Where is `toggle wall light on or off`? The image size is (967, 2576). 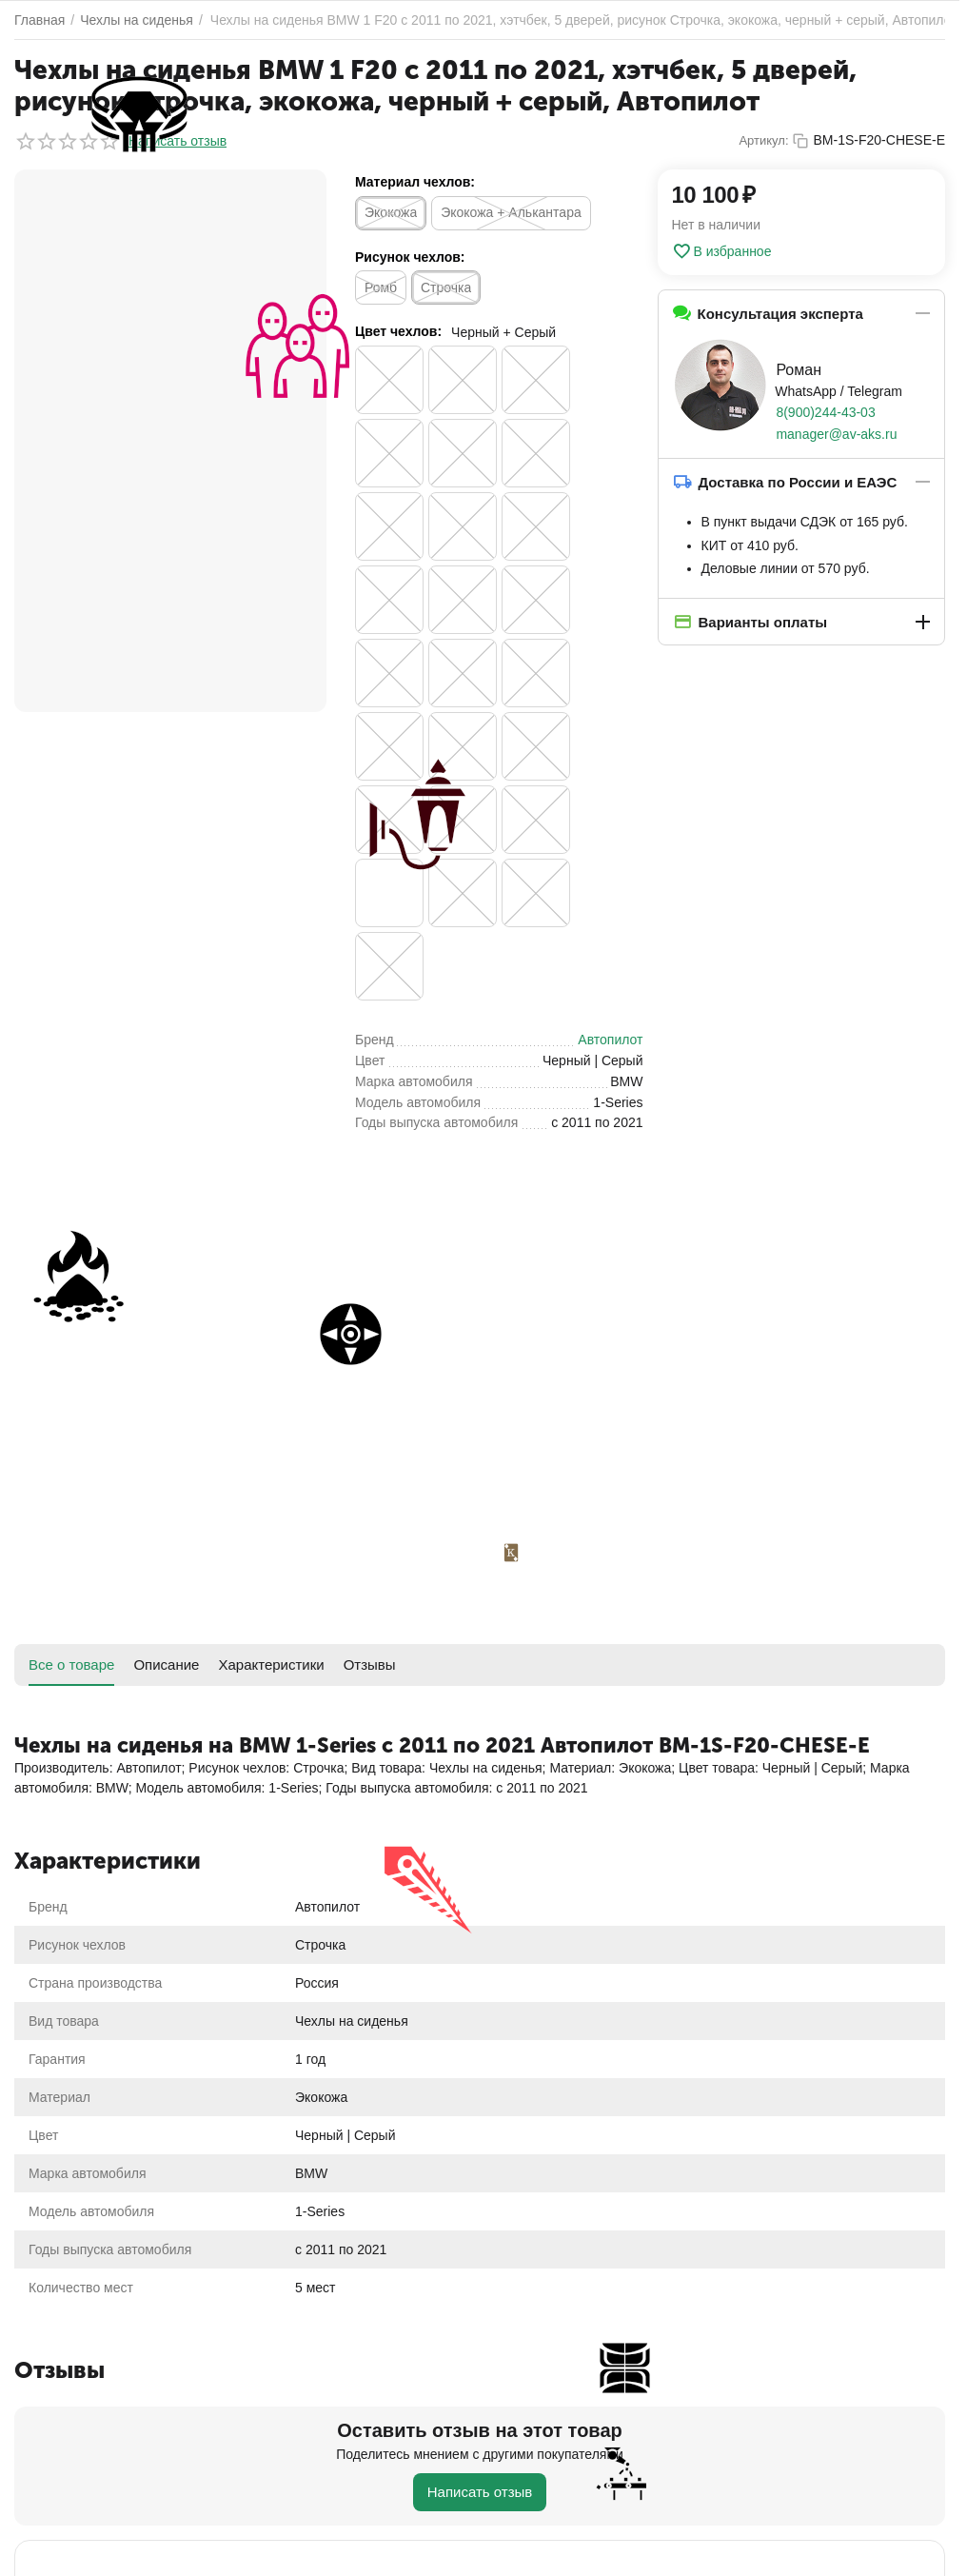 toggle wall light on or off is located at coordinates (426, 814).